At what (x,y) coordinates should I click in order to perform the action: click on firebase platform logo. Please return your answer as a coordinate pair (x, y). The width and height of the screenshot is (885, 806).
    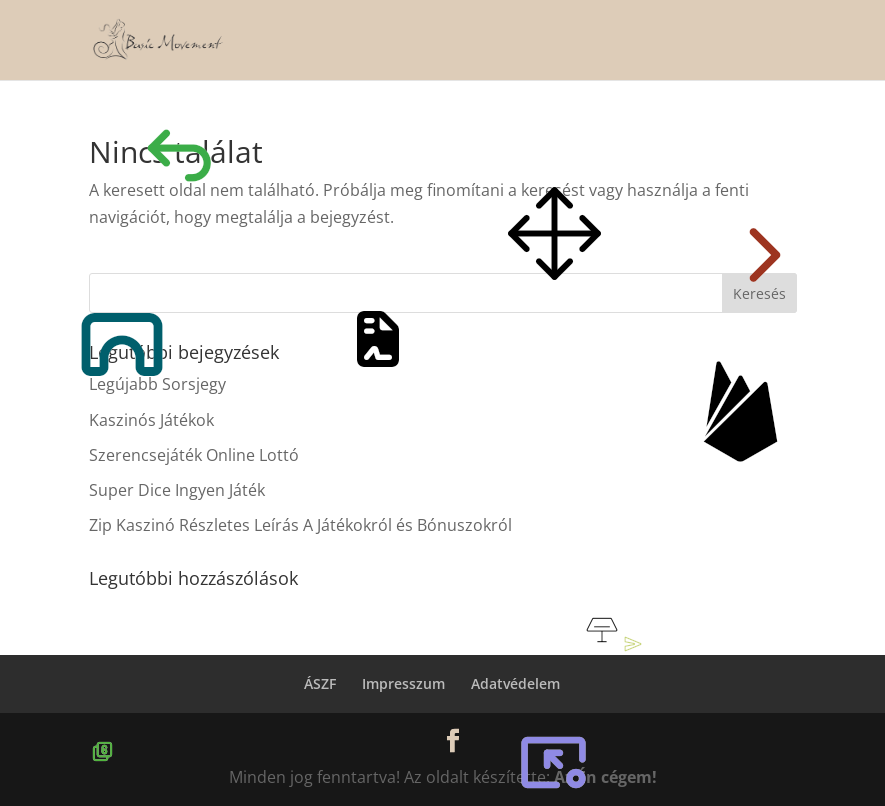
    Looking at the image, I should click on (740, 411).